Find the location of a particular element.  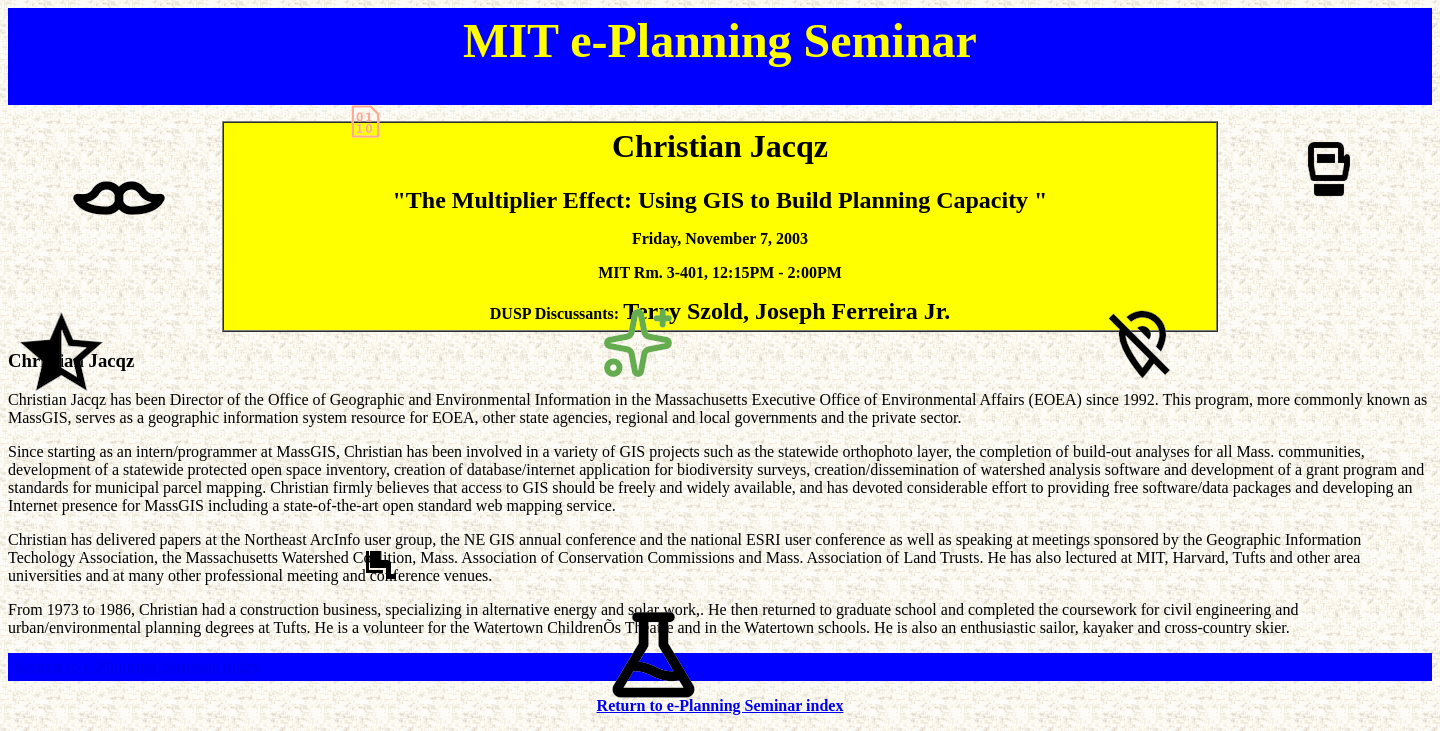

access experimental or beta features is located at coordinates (653, 656).